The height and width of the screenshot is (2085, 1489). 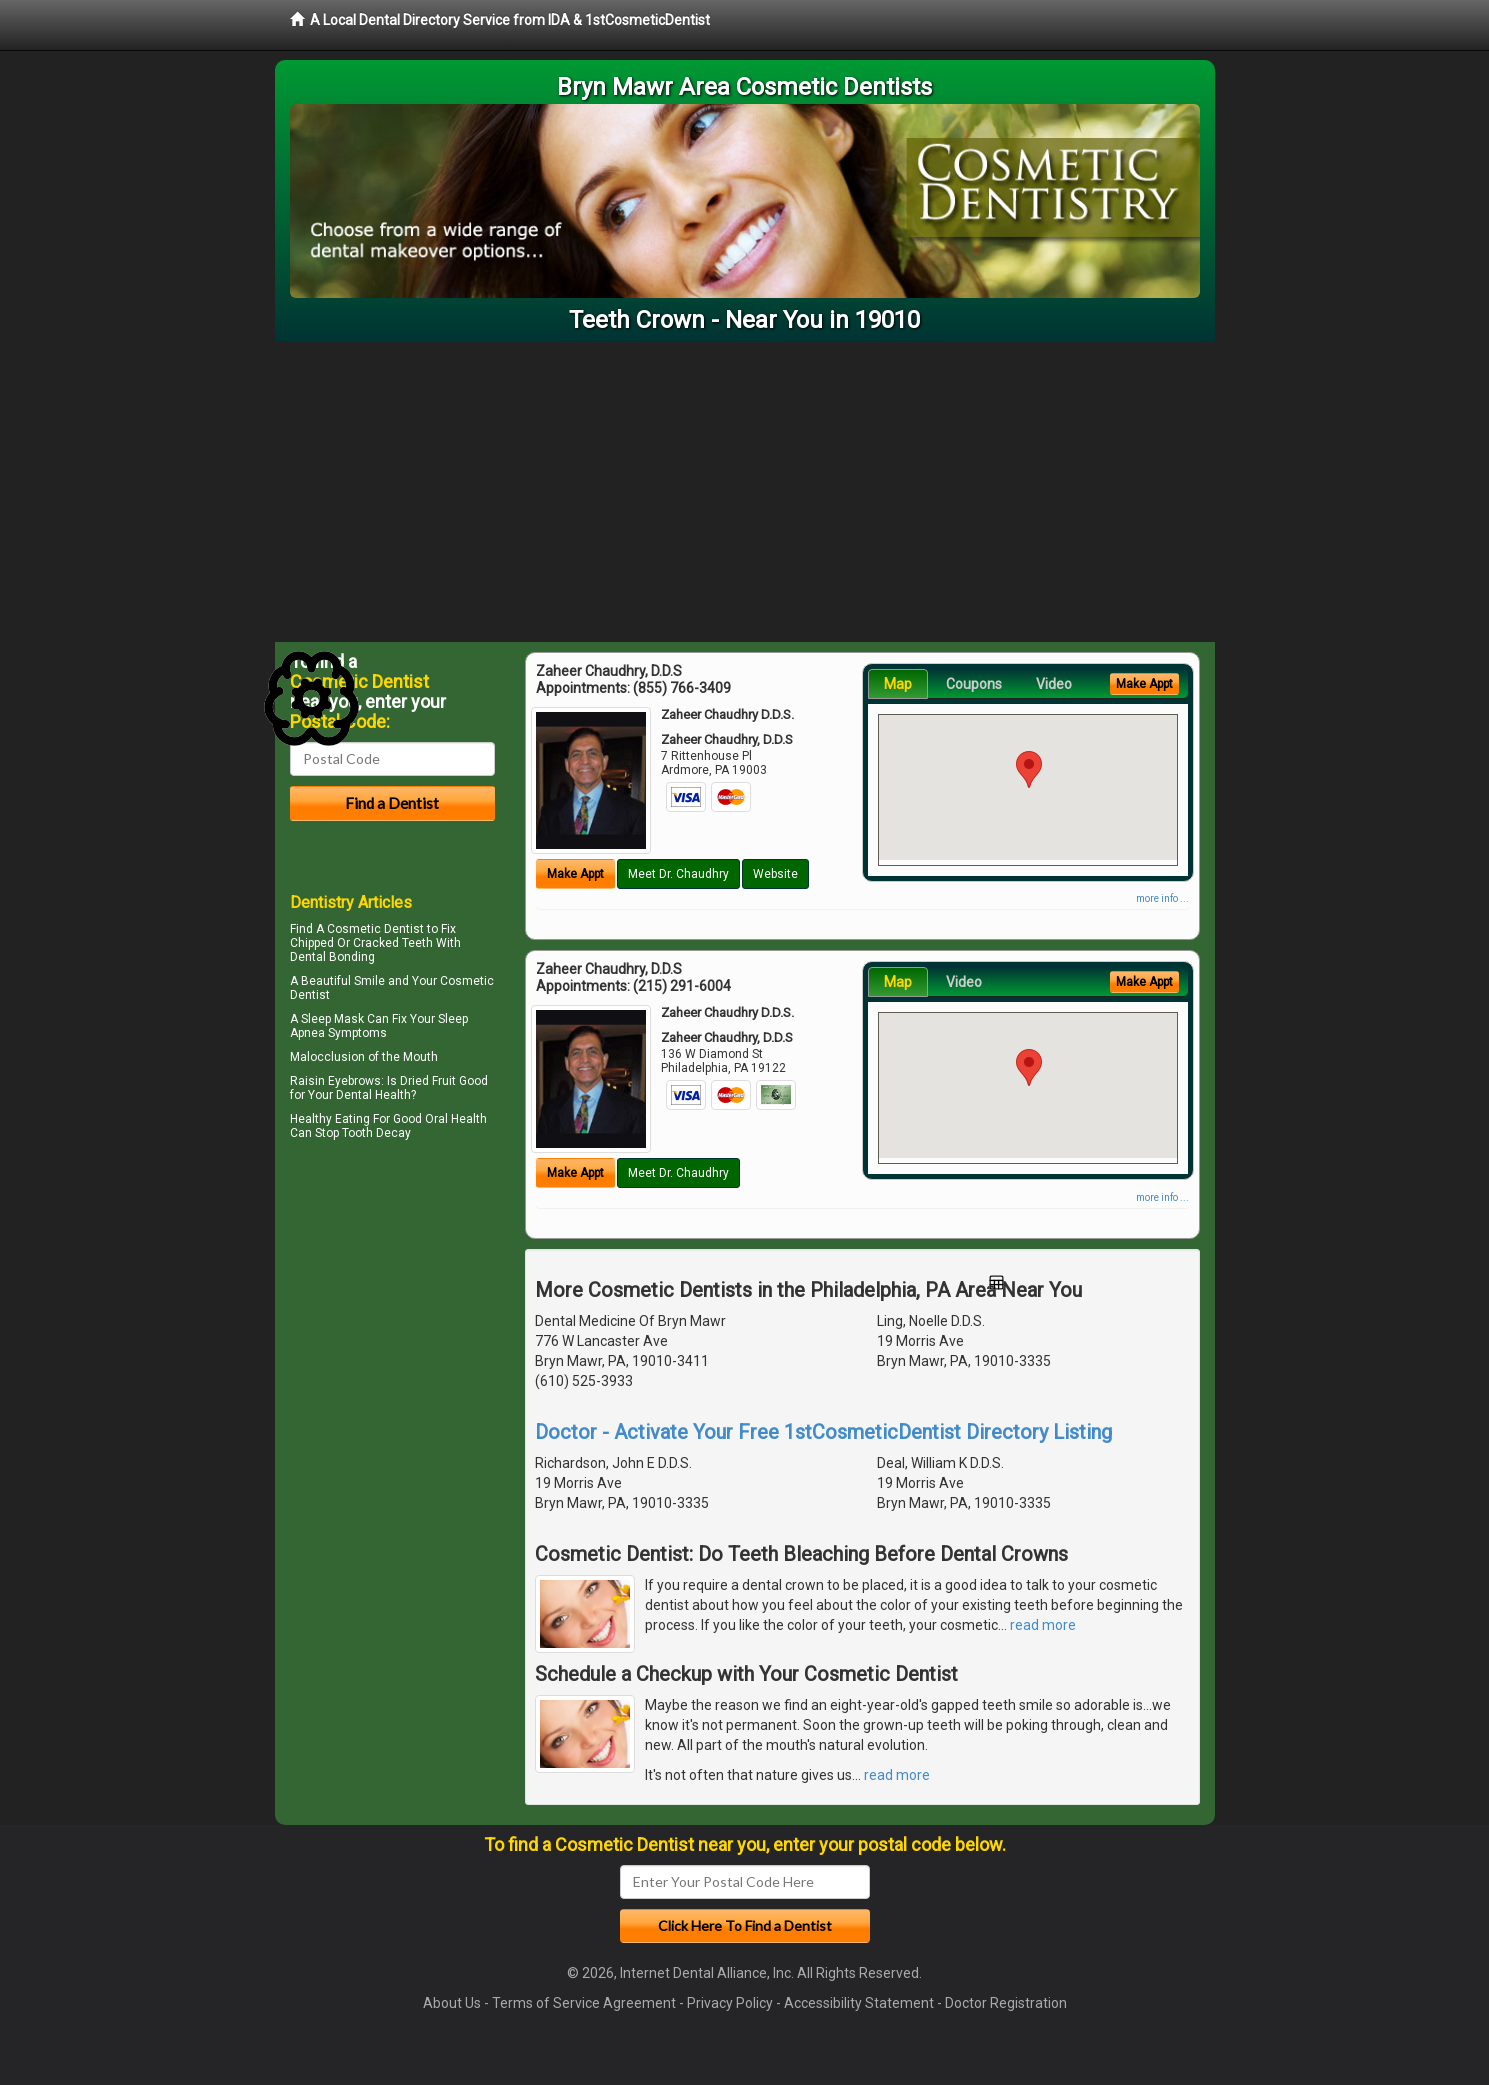 I want to click on access AI or machine learning settings, so click(x=311, y=698).